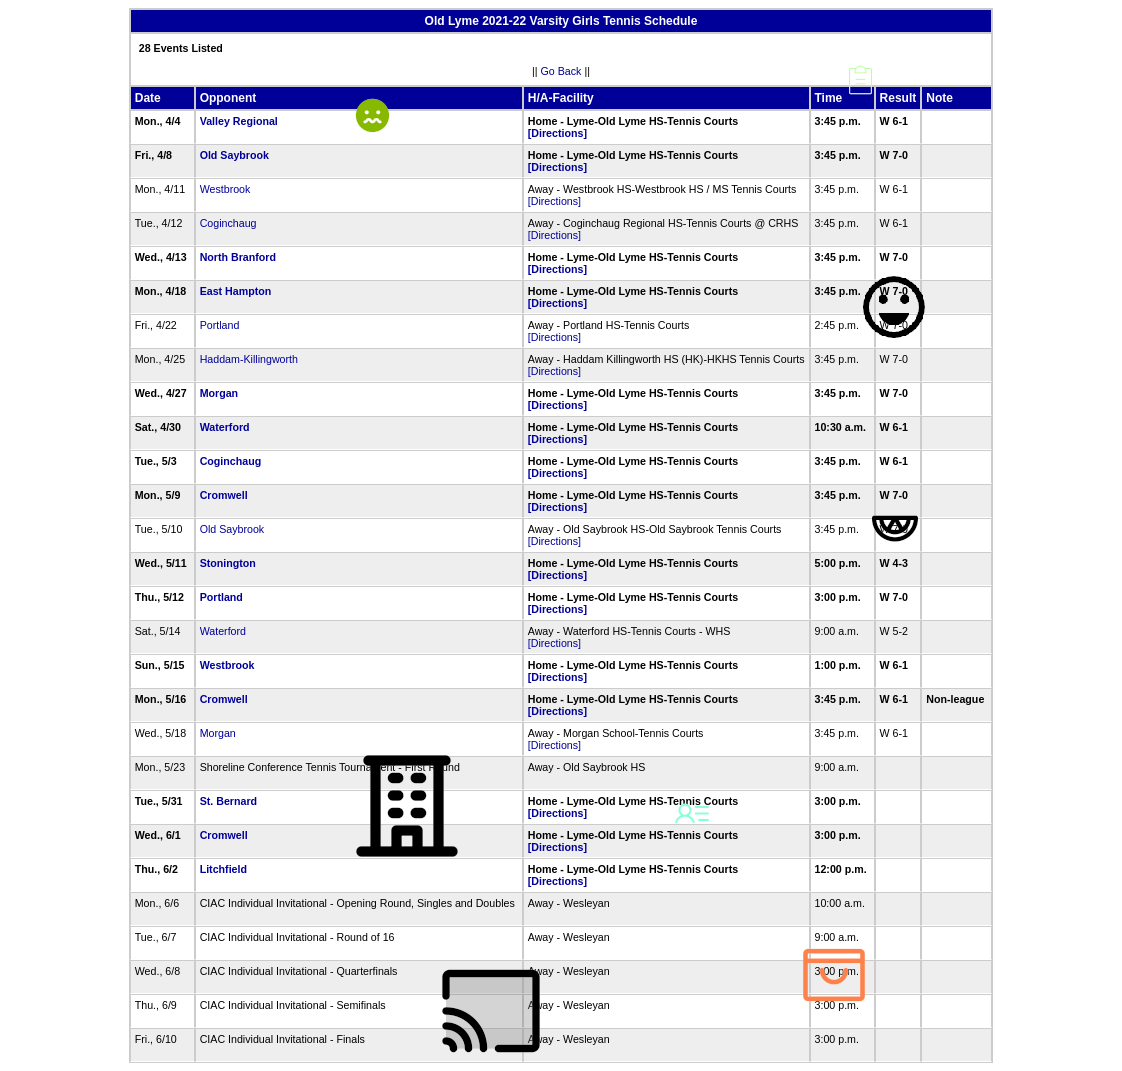 The image size is (1122, 1071). Describe the element at coordinates (860, 80) in the screenshot. I see `view clipboard contents` at that location.